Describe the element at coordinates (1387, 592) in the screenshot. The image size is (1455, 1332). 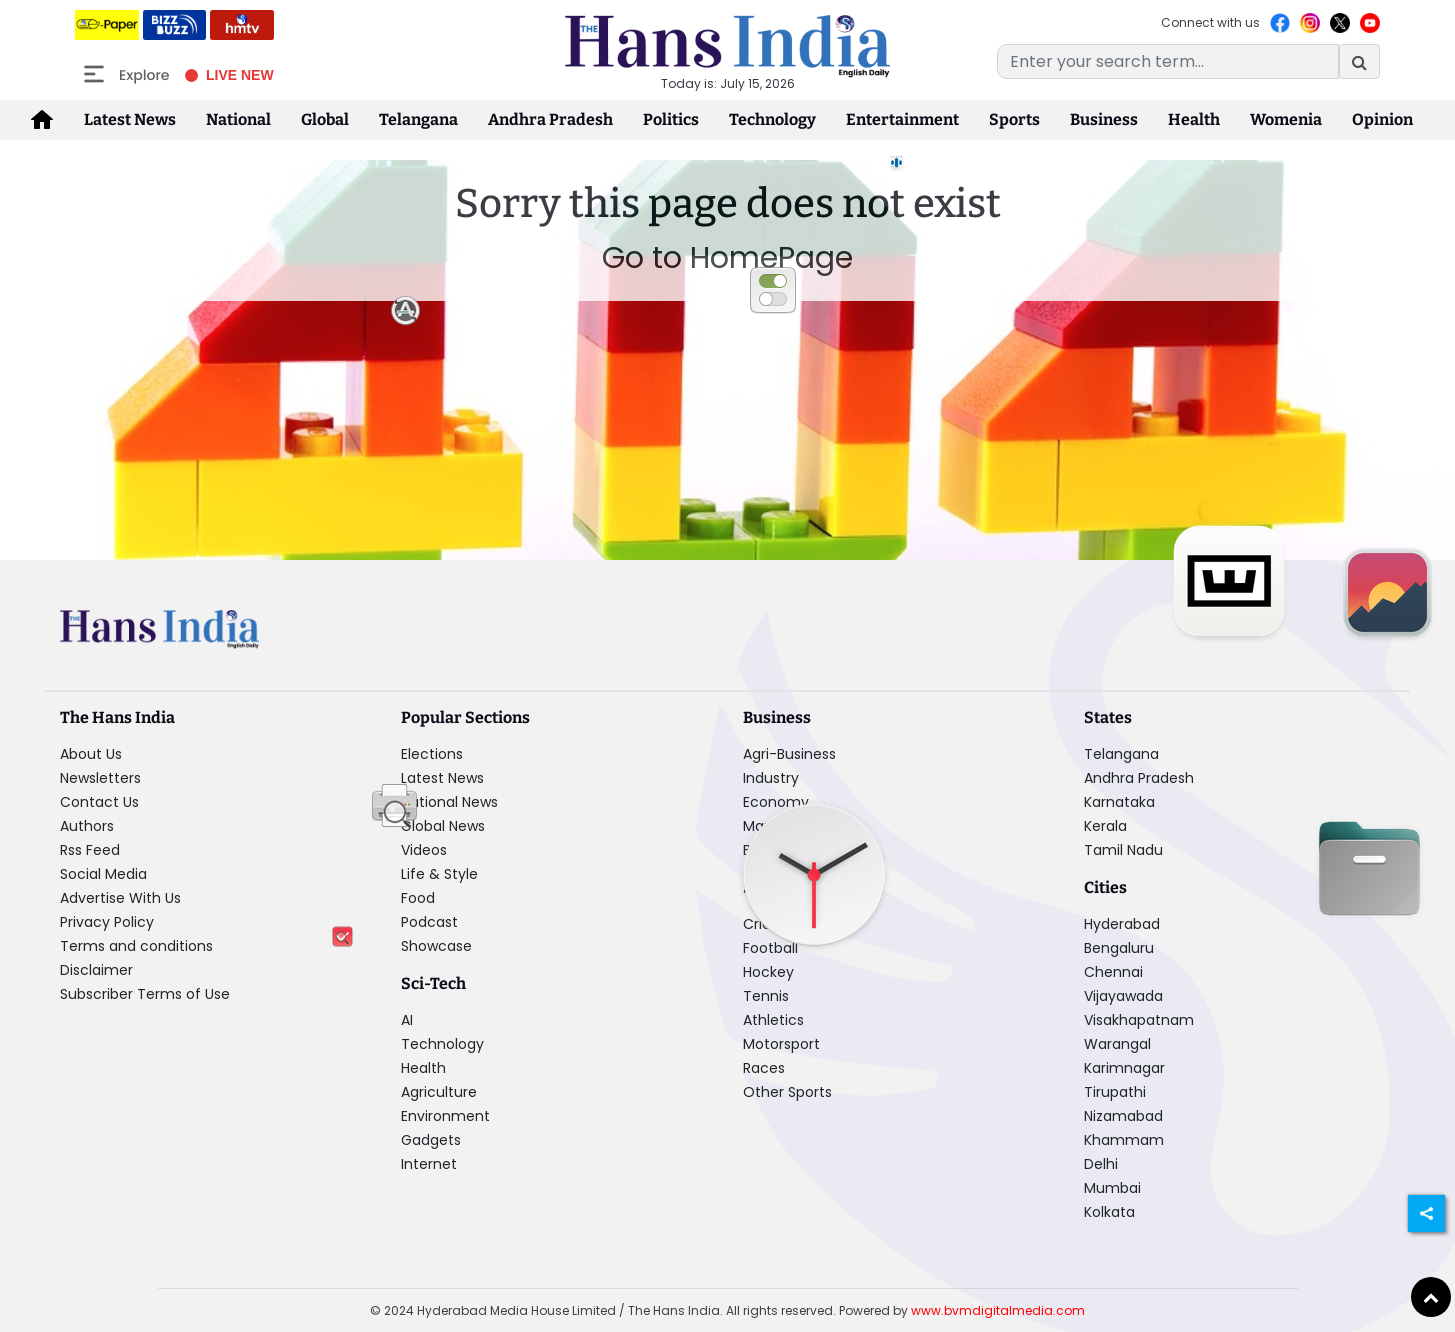
I see `open koko photo gallery app` at that location.